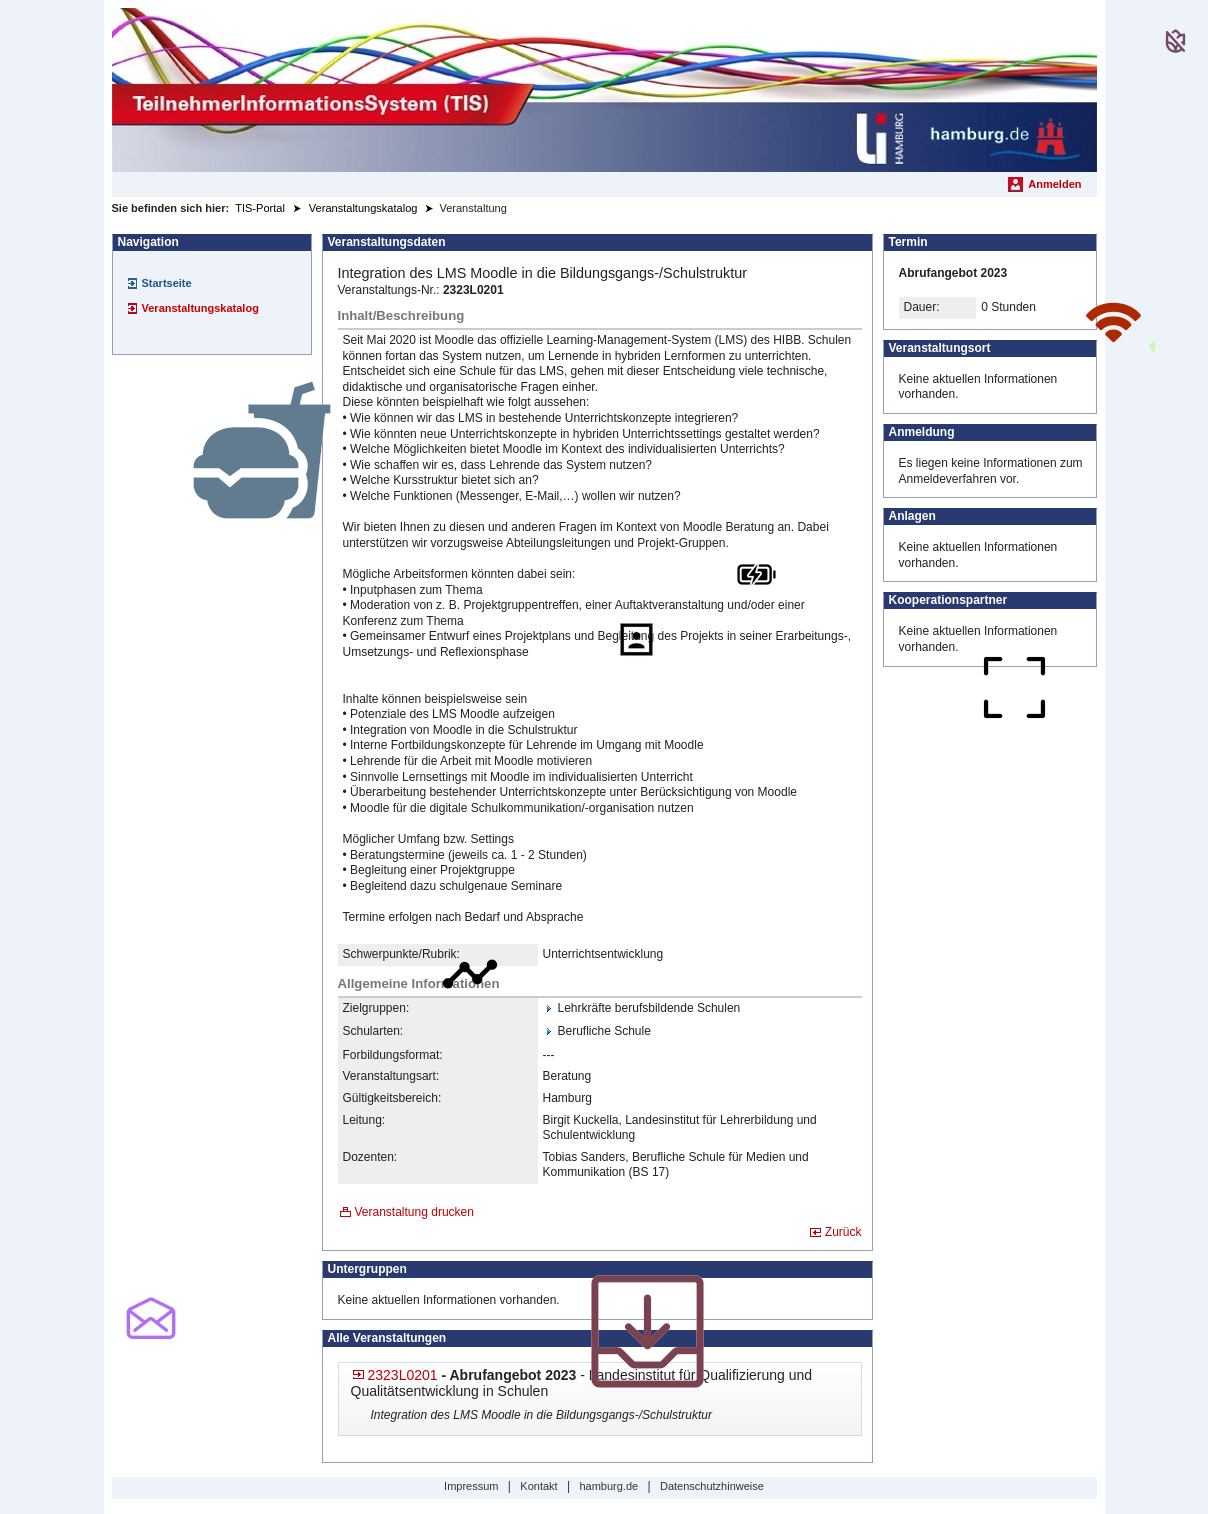 The height and width of the screenshot is (1514, 1208). What do you see at coordinates (1113, 322) in the screenshot?
I see `indicates active wifi connection` at bounding box center [1113, 322].